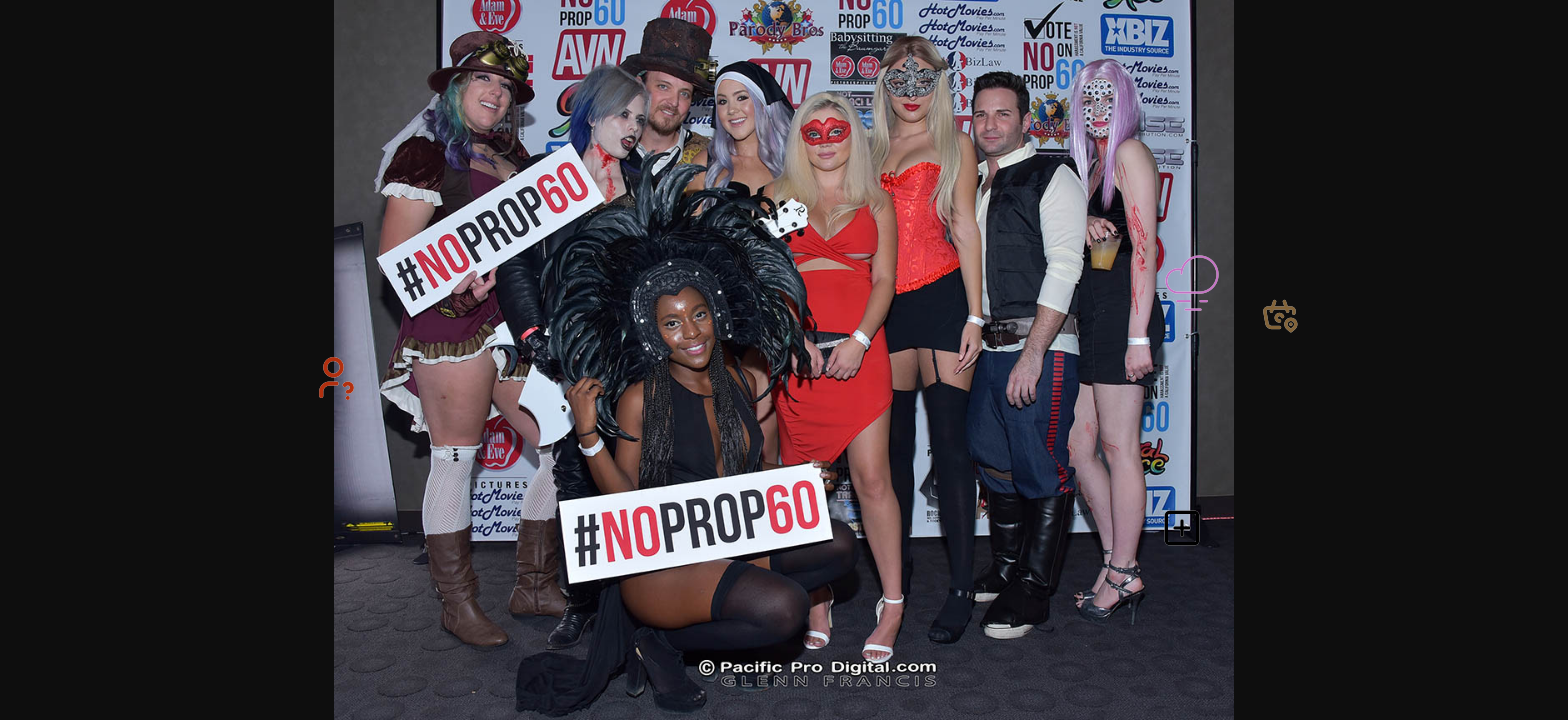  Describe the element at coordinates (1182, 528) in the screenshot. I see `add a new item or entry` at that location.